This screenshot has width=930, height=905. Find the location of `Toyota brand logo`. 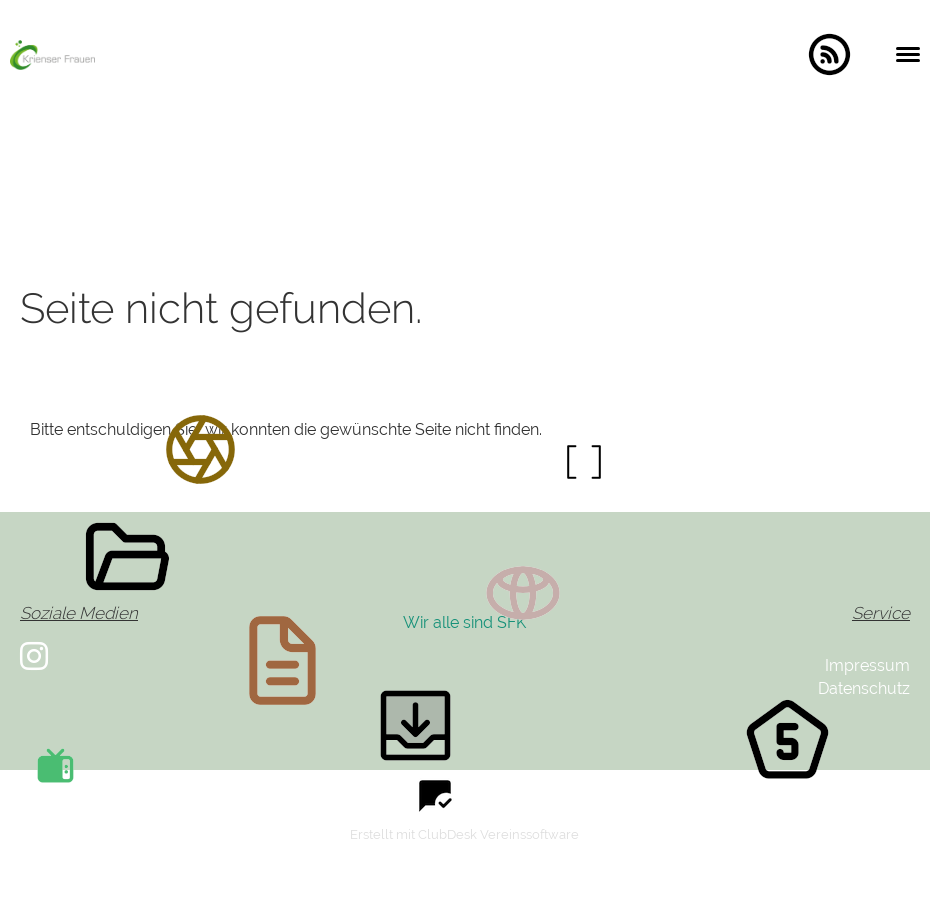

Toyota brand logo is located at coordinates (523, 593).